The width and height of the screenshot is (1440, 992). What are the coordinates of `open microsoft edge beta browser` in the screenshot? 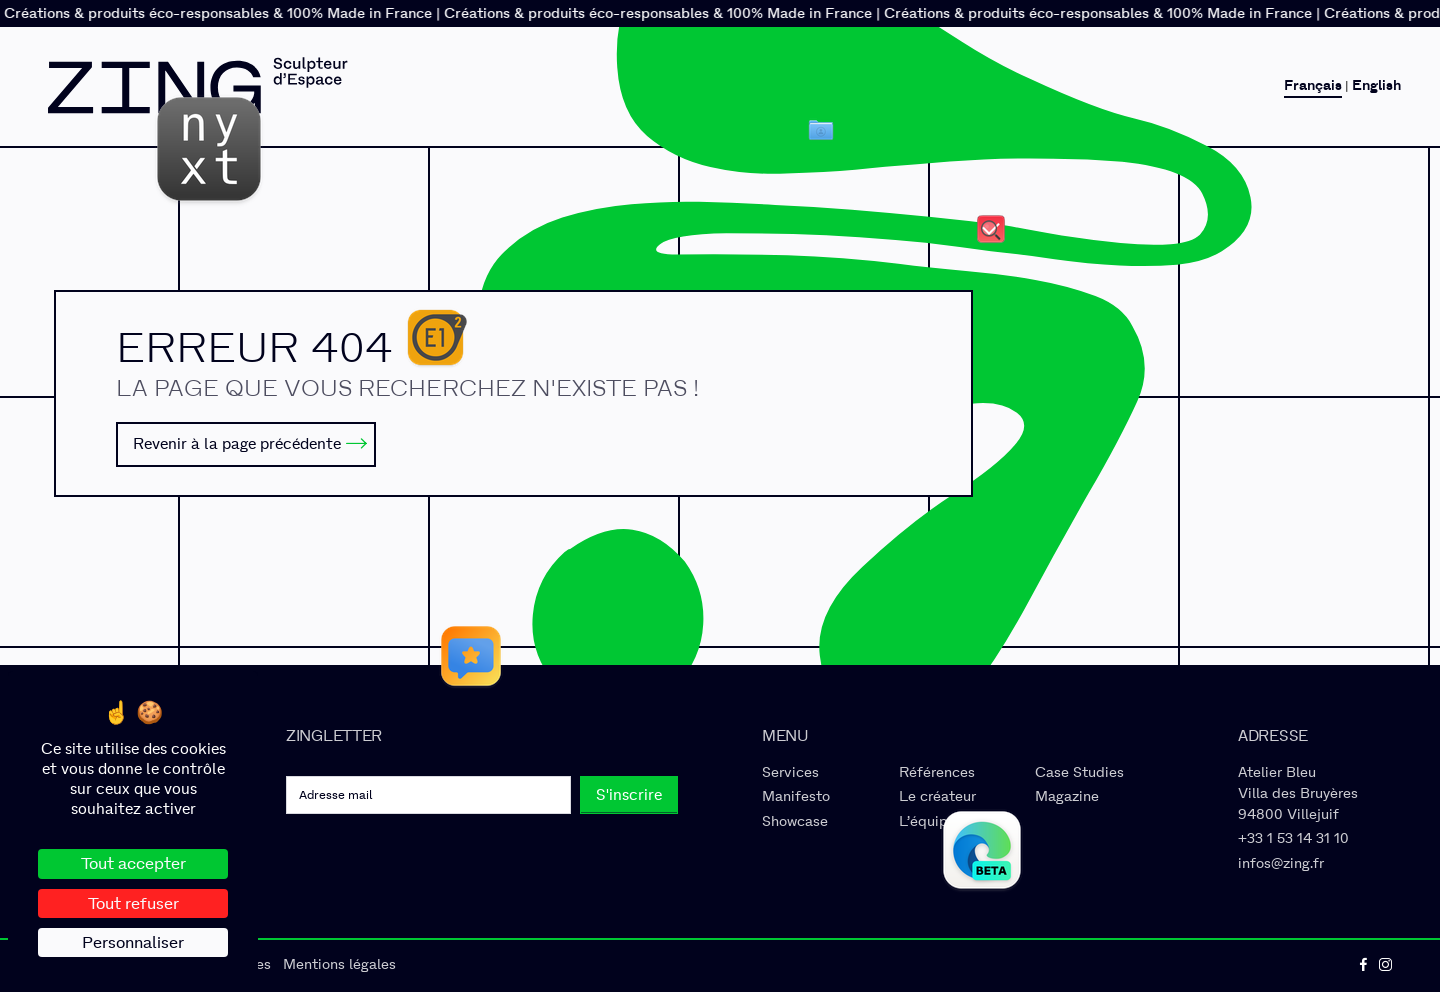 It's located at (982, 850).